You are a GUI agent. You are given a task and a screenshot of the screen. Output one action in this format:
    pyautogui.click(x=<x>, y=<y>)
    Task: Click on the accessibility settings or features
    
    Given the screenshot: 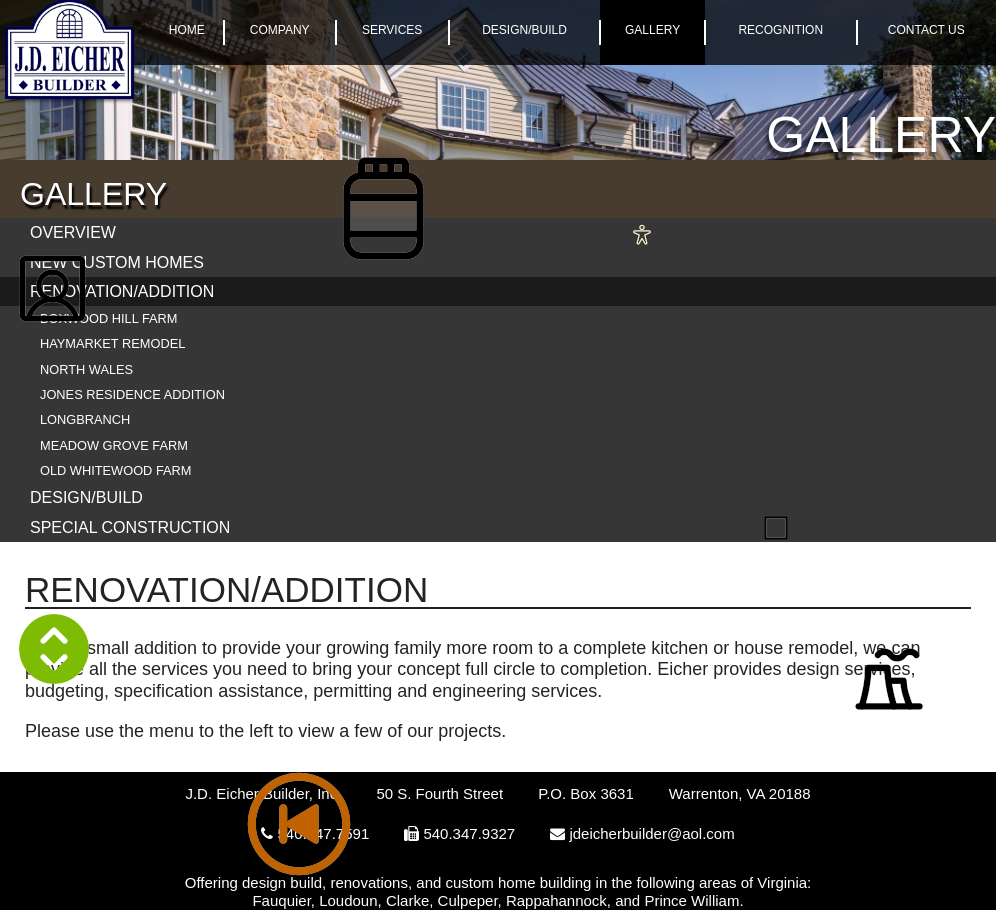 What is the action you would take?
    pyautogui.click(x=642, y=235)
    